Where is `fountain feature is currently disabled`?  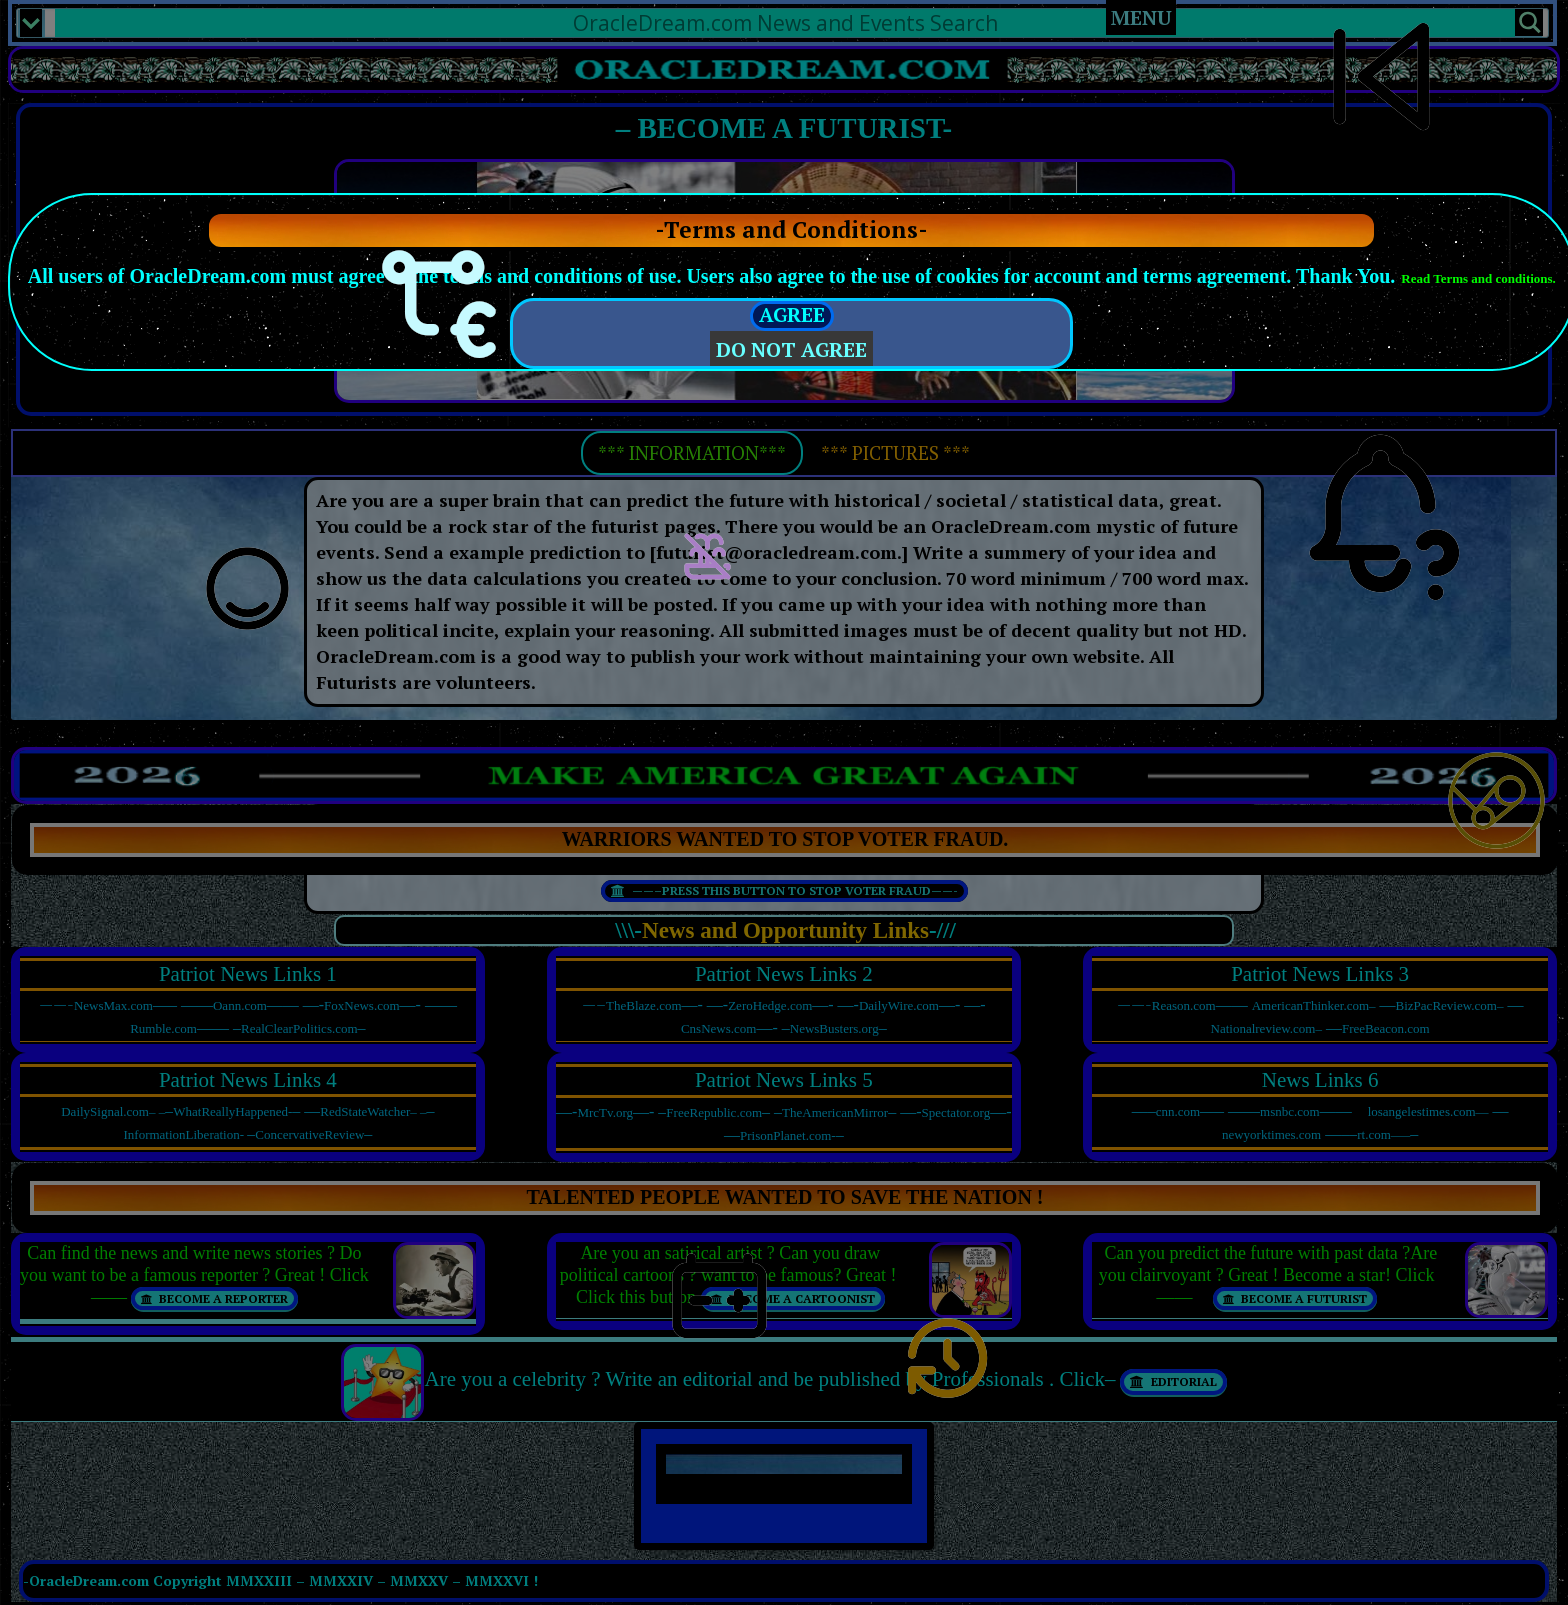
fountain feature is currently disabled is located at coordinates (707, 556).